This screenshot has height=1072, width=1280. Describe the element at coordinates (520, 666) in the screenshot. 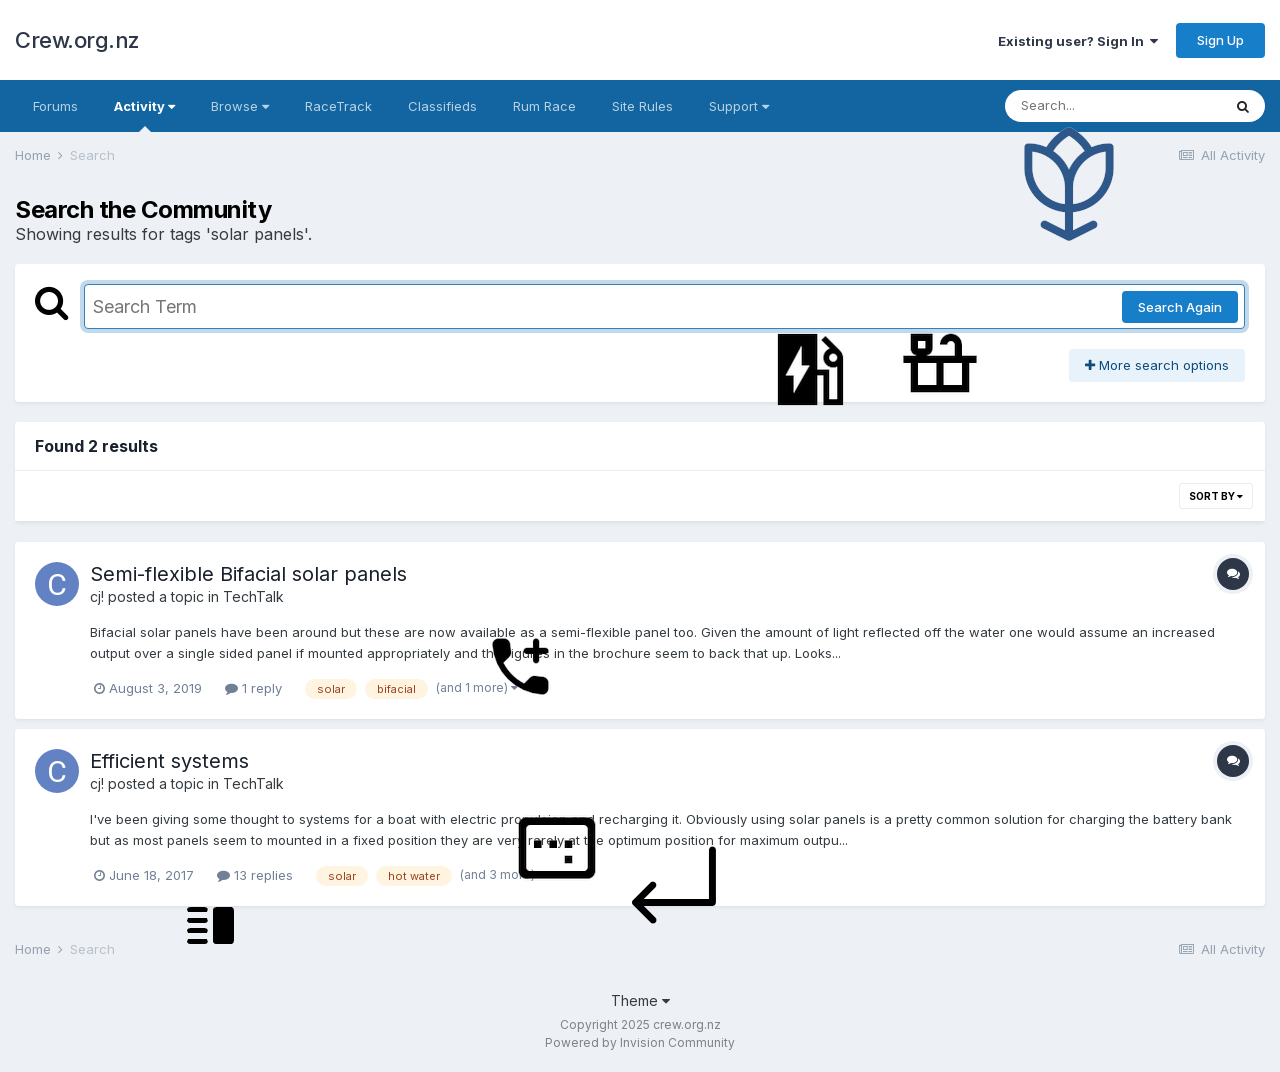

I see `add a new contact to your phone` at that location.